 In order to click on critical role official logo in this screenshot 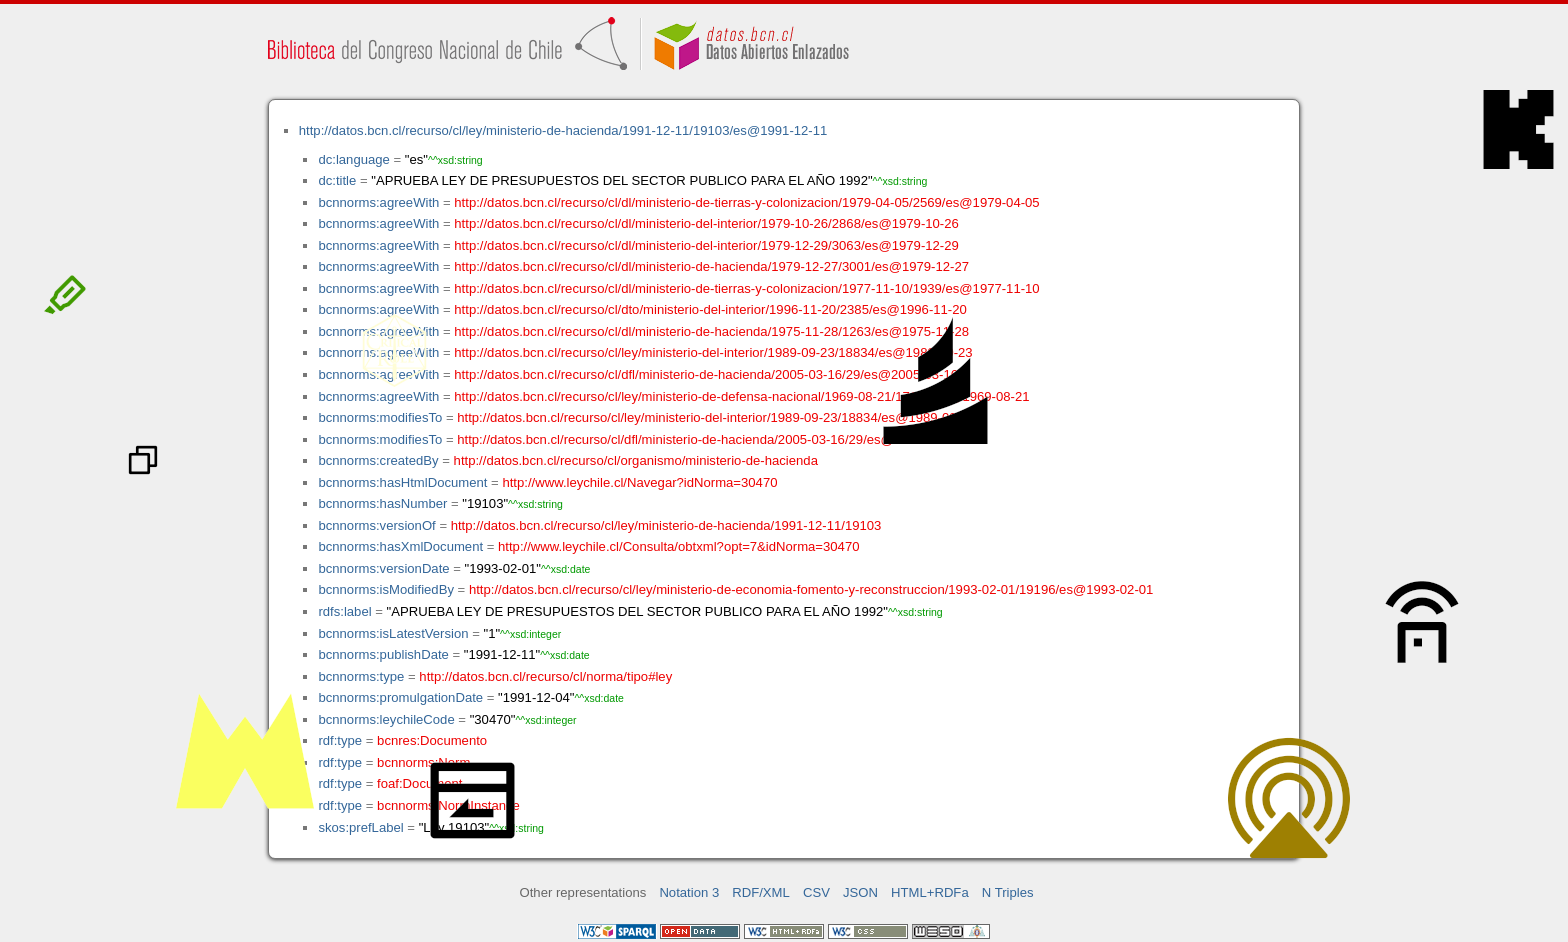, I will do `click(394, 350)`.